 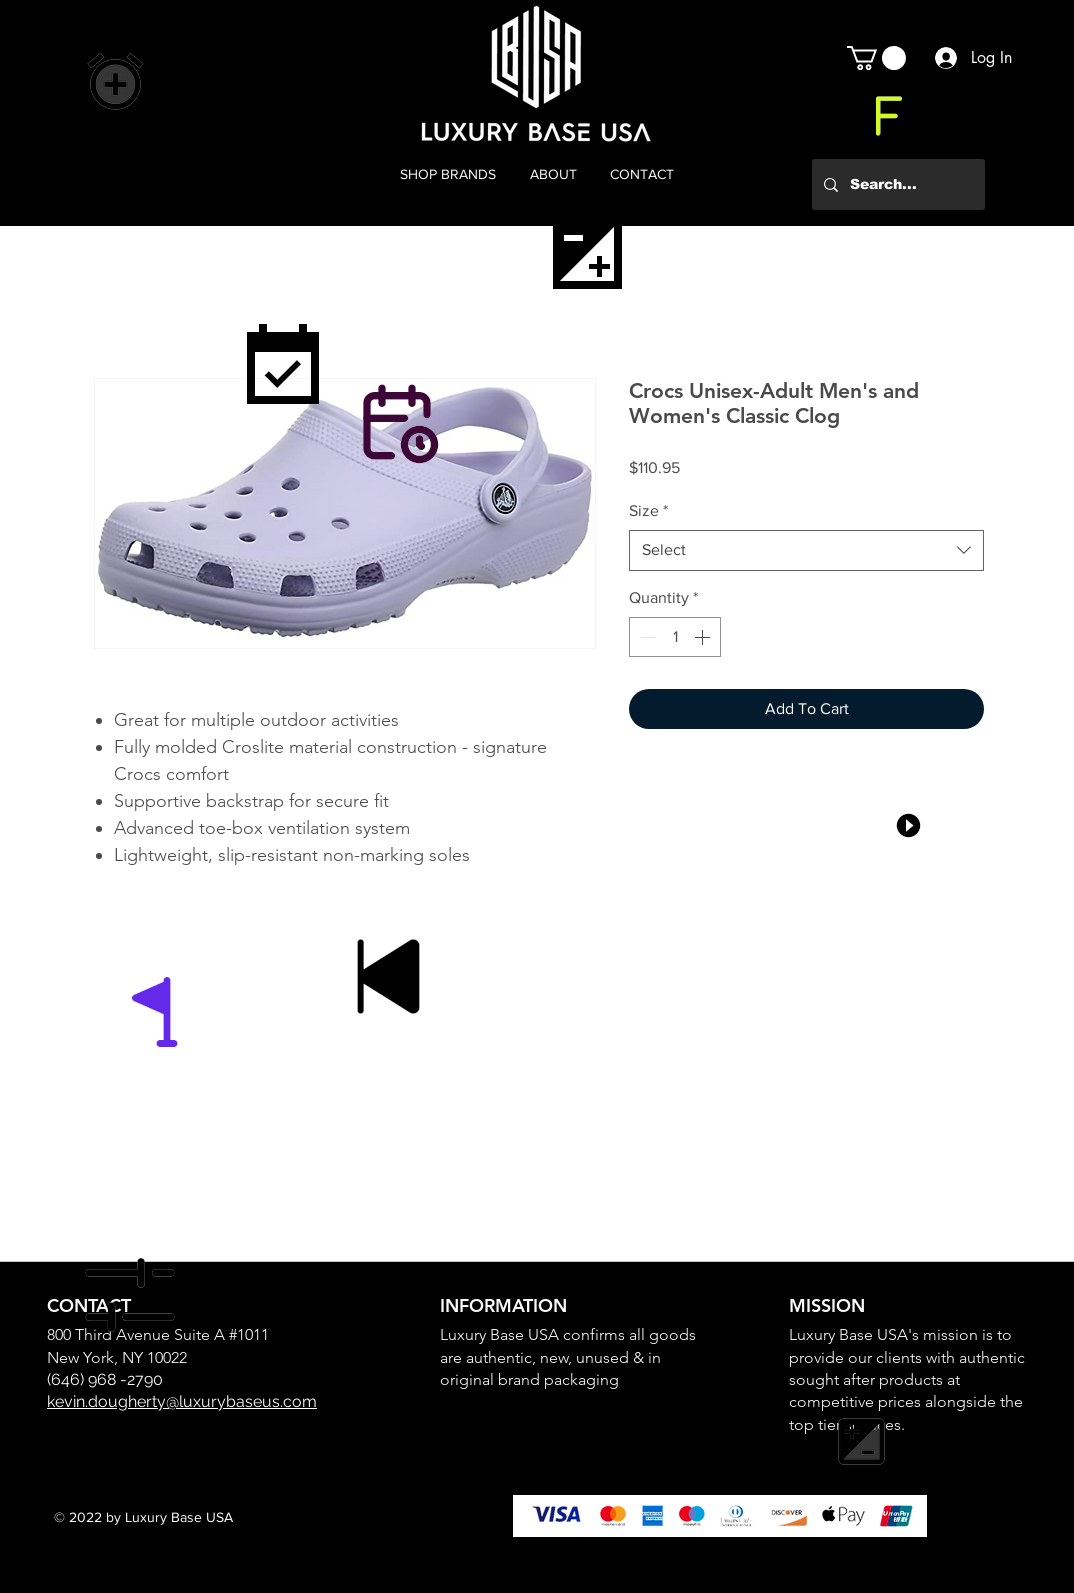 What do you see at coordinates (861, 1441) in the screenshot?
I see `adjust camera ISO sensitivity settings` at bounding box center [861, 1441].